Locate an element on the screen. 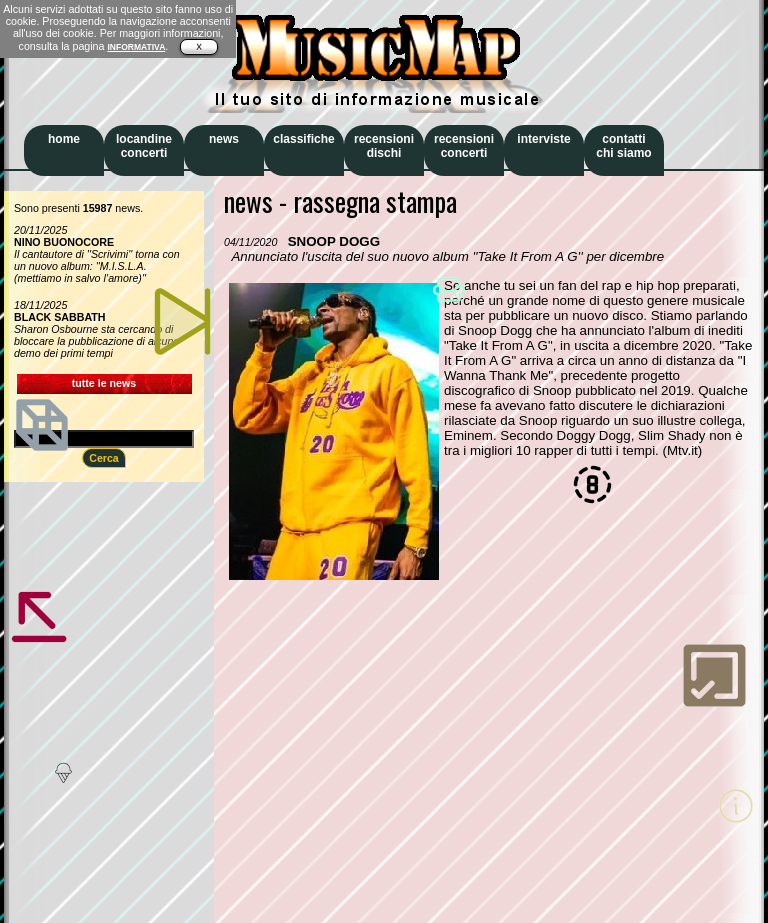 Image resolution: width=768 pixels, height=923 pixels. navigate to the top-left or beginning of content is located at coordinates (37, 617).